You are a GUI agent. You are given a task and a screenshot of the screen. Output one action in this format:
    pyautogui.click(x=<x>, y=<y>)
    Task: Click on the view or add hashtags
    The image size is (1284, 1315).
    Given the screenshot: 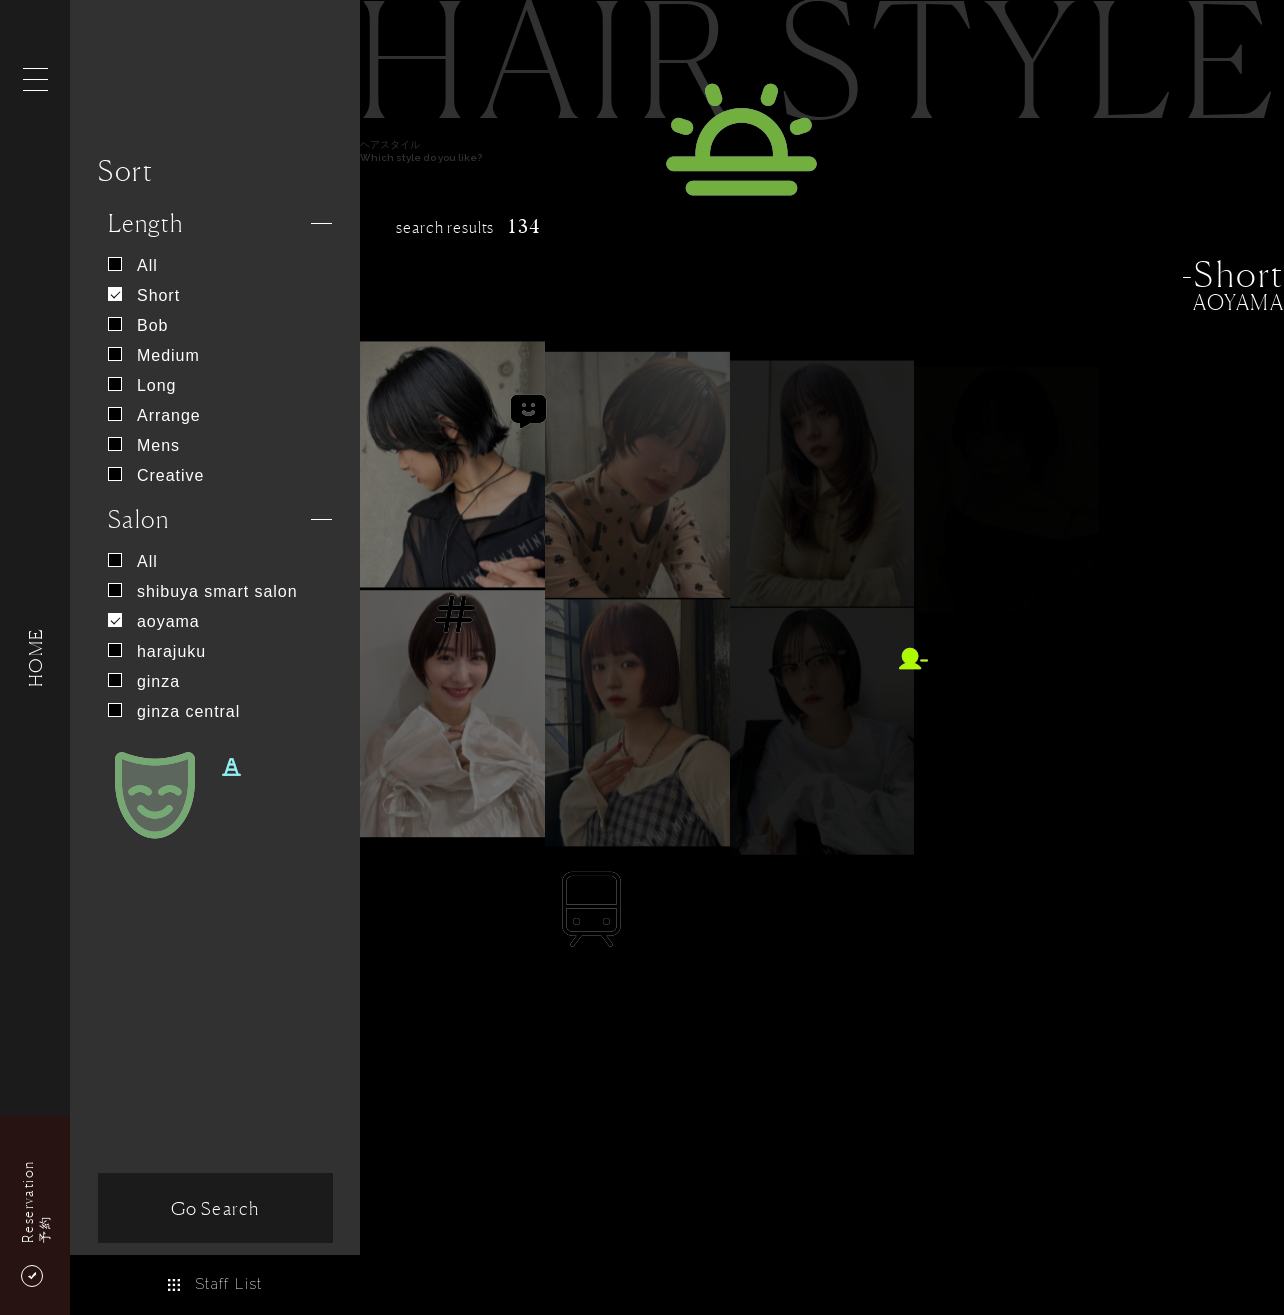 What is the action you would take?
    pyautogui.click(x=455, y=614)
    